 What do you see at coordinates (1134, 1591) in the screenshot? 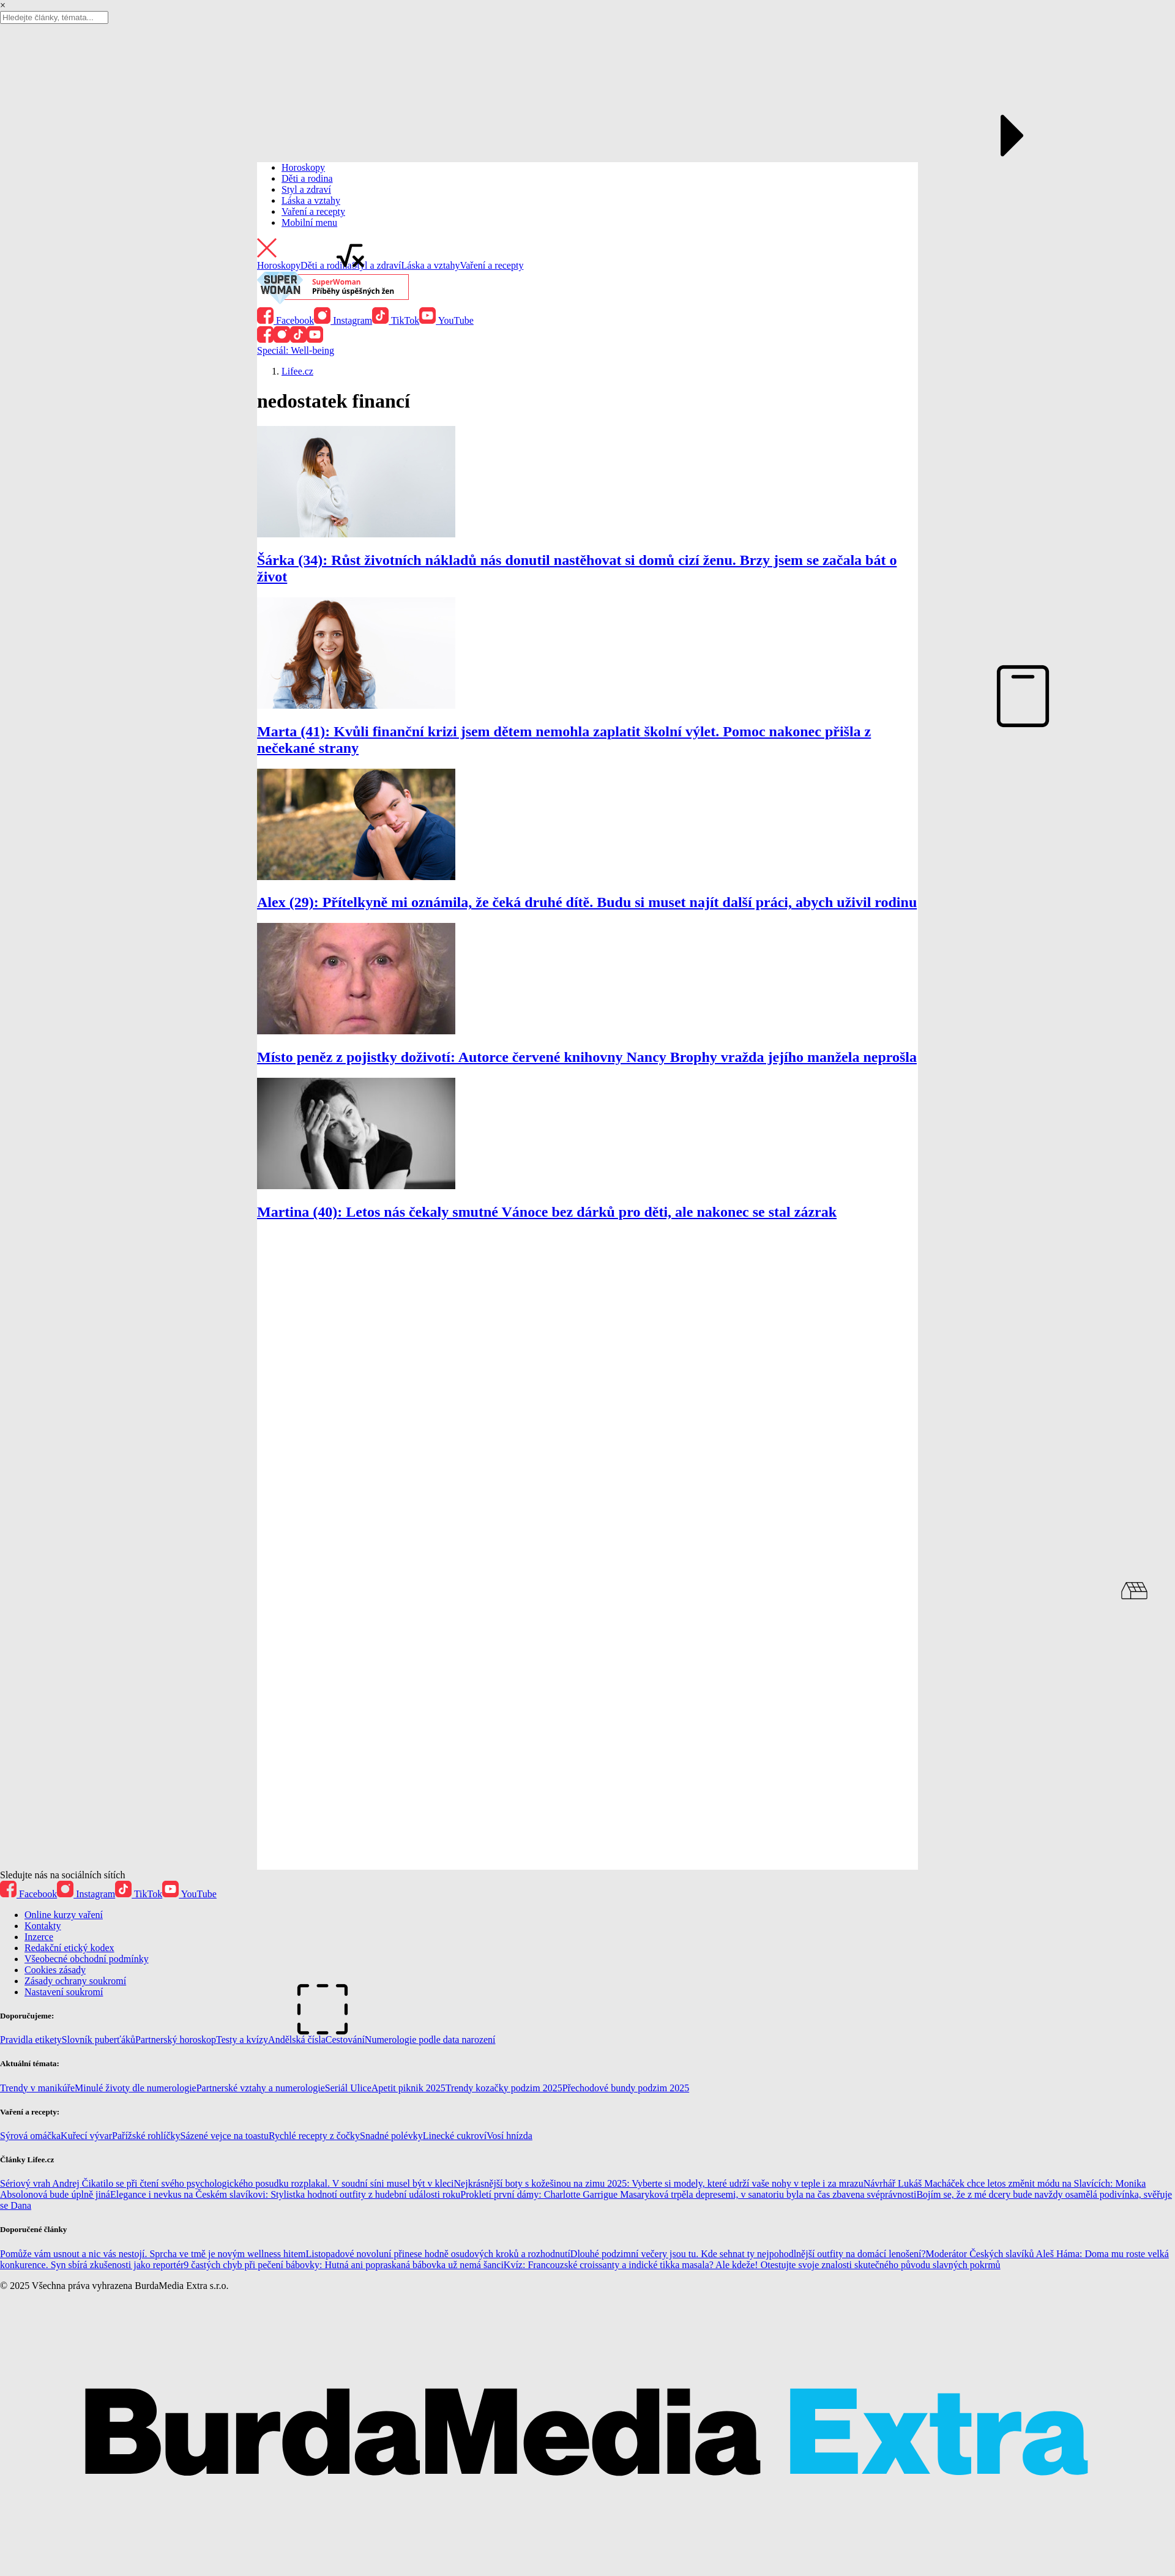
I see `view solar panel or renewable energy settings` at bounding box center [1134, 1591].